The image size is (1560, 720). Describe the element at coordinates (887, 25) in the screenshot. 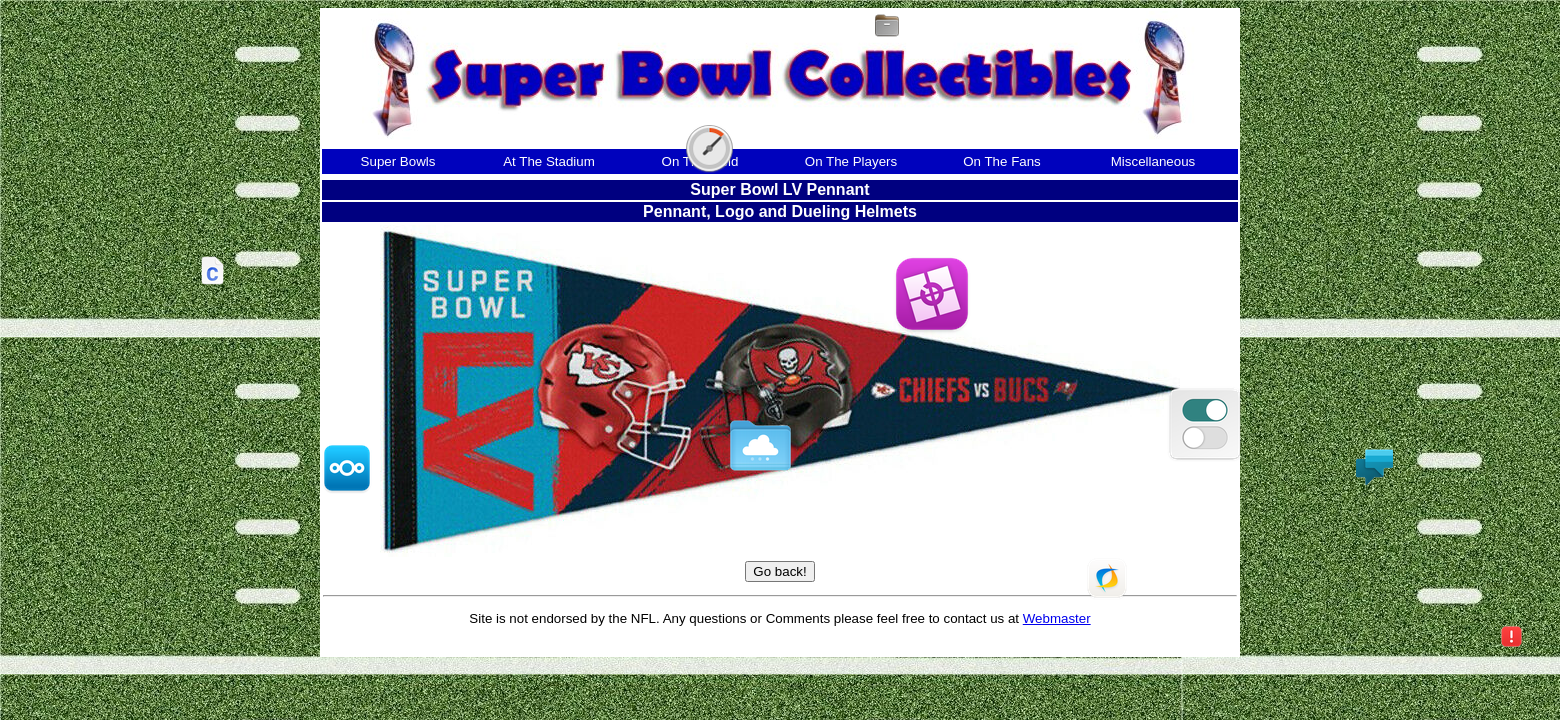

I see `open the file manager` at that location.